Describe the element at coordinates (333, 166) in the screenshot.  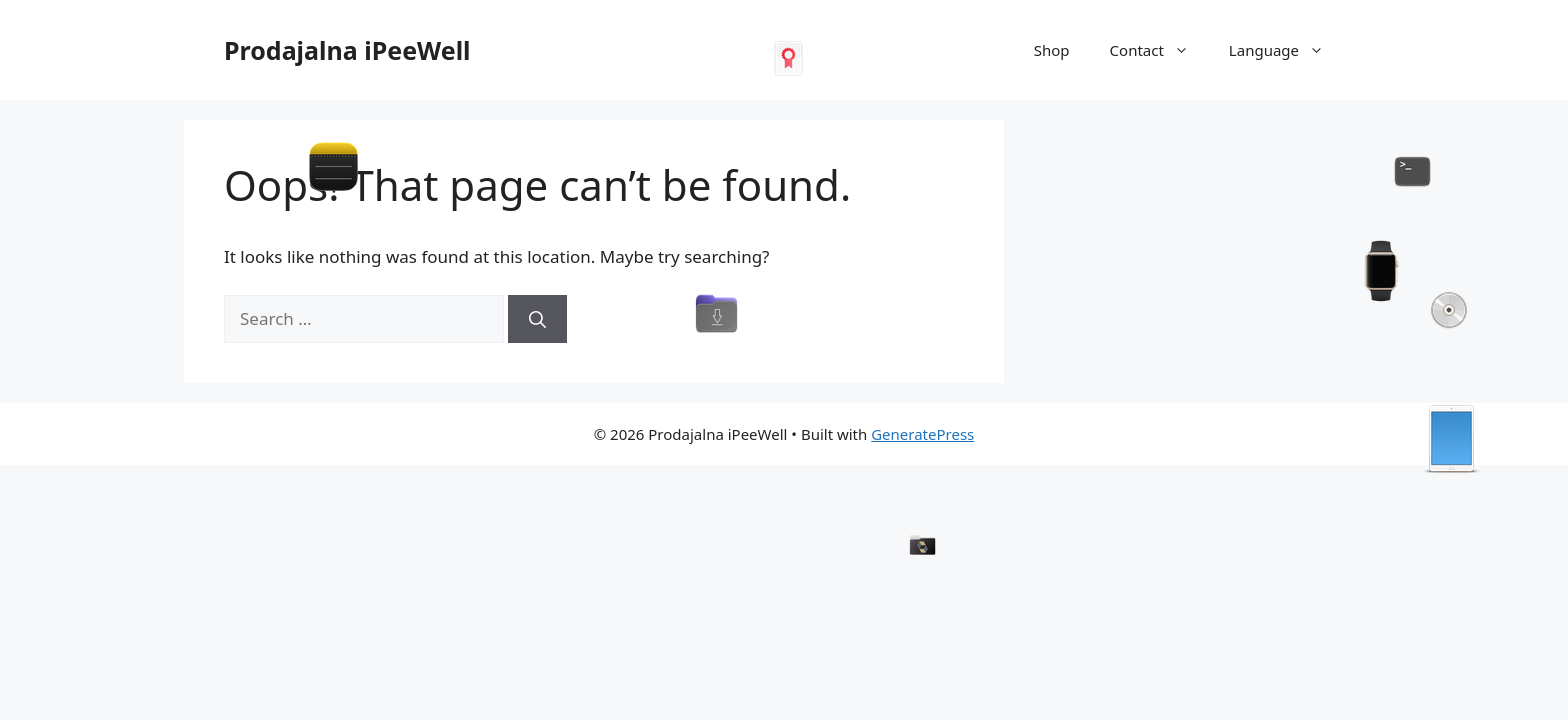
I see `open the notes app` at that location.